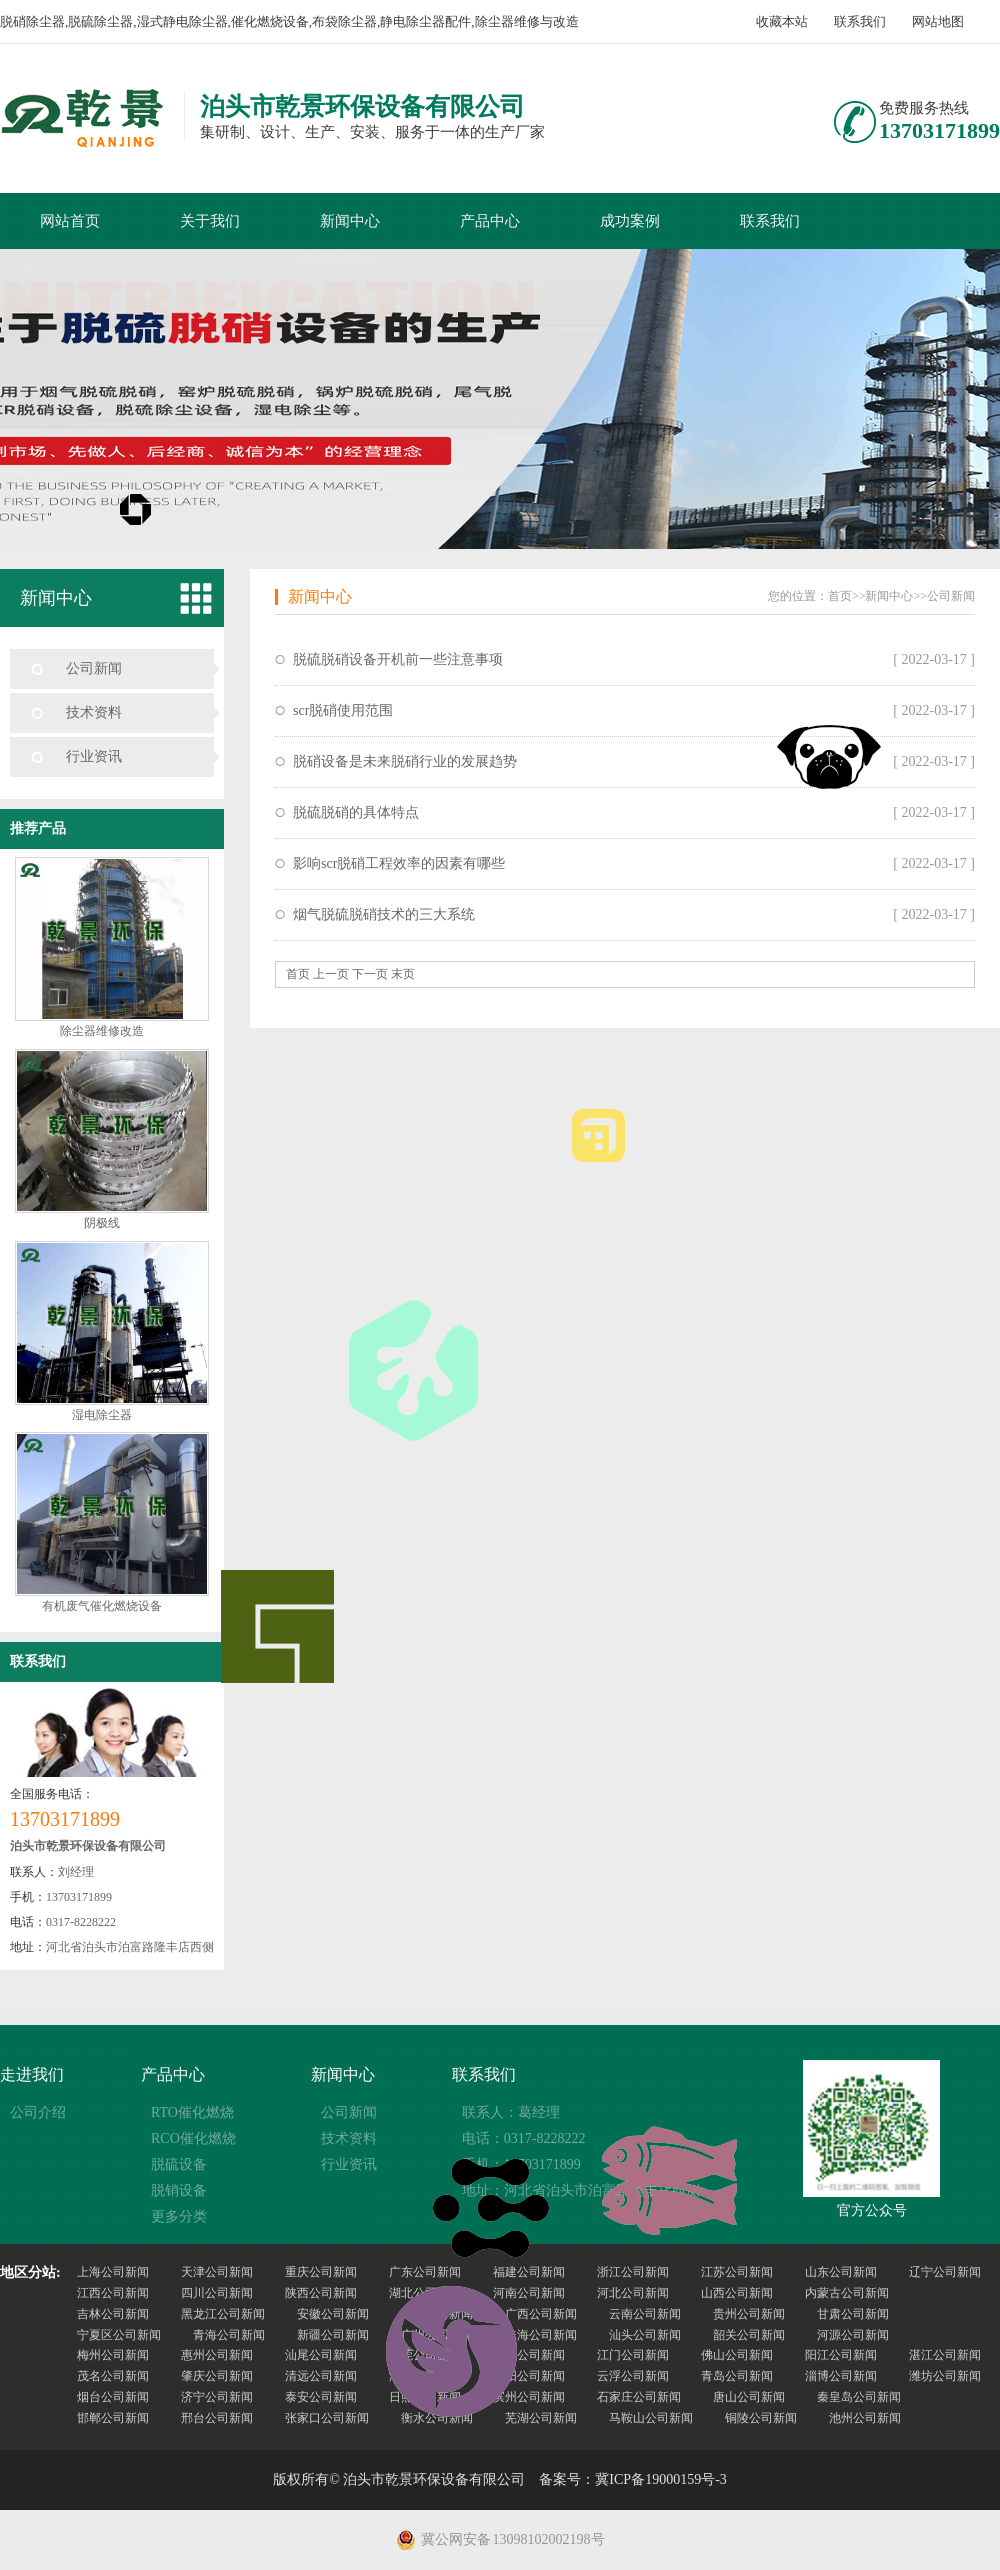 Image resolution: width=1000 pixels, height=2570 pixels. I want to click on pug template engine logo, so click(829, 757).